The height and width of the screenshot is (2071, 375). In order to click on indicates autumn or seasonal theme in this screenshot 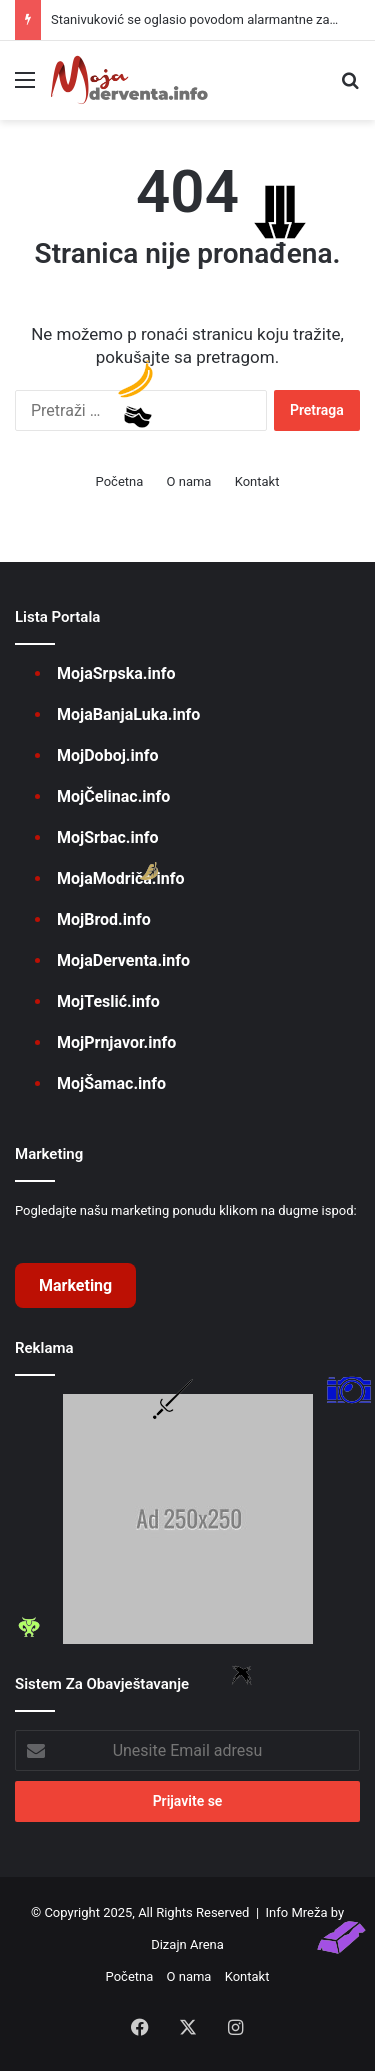, I will do `click(148, 871)`.